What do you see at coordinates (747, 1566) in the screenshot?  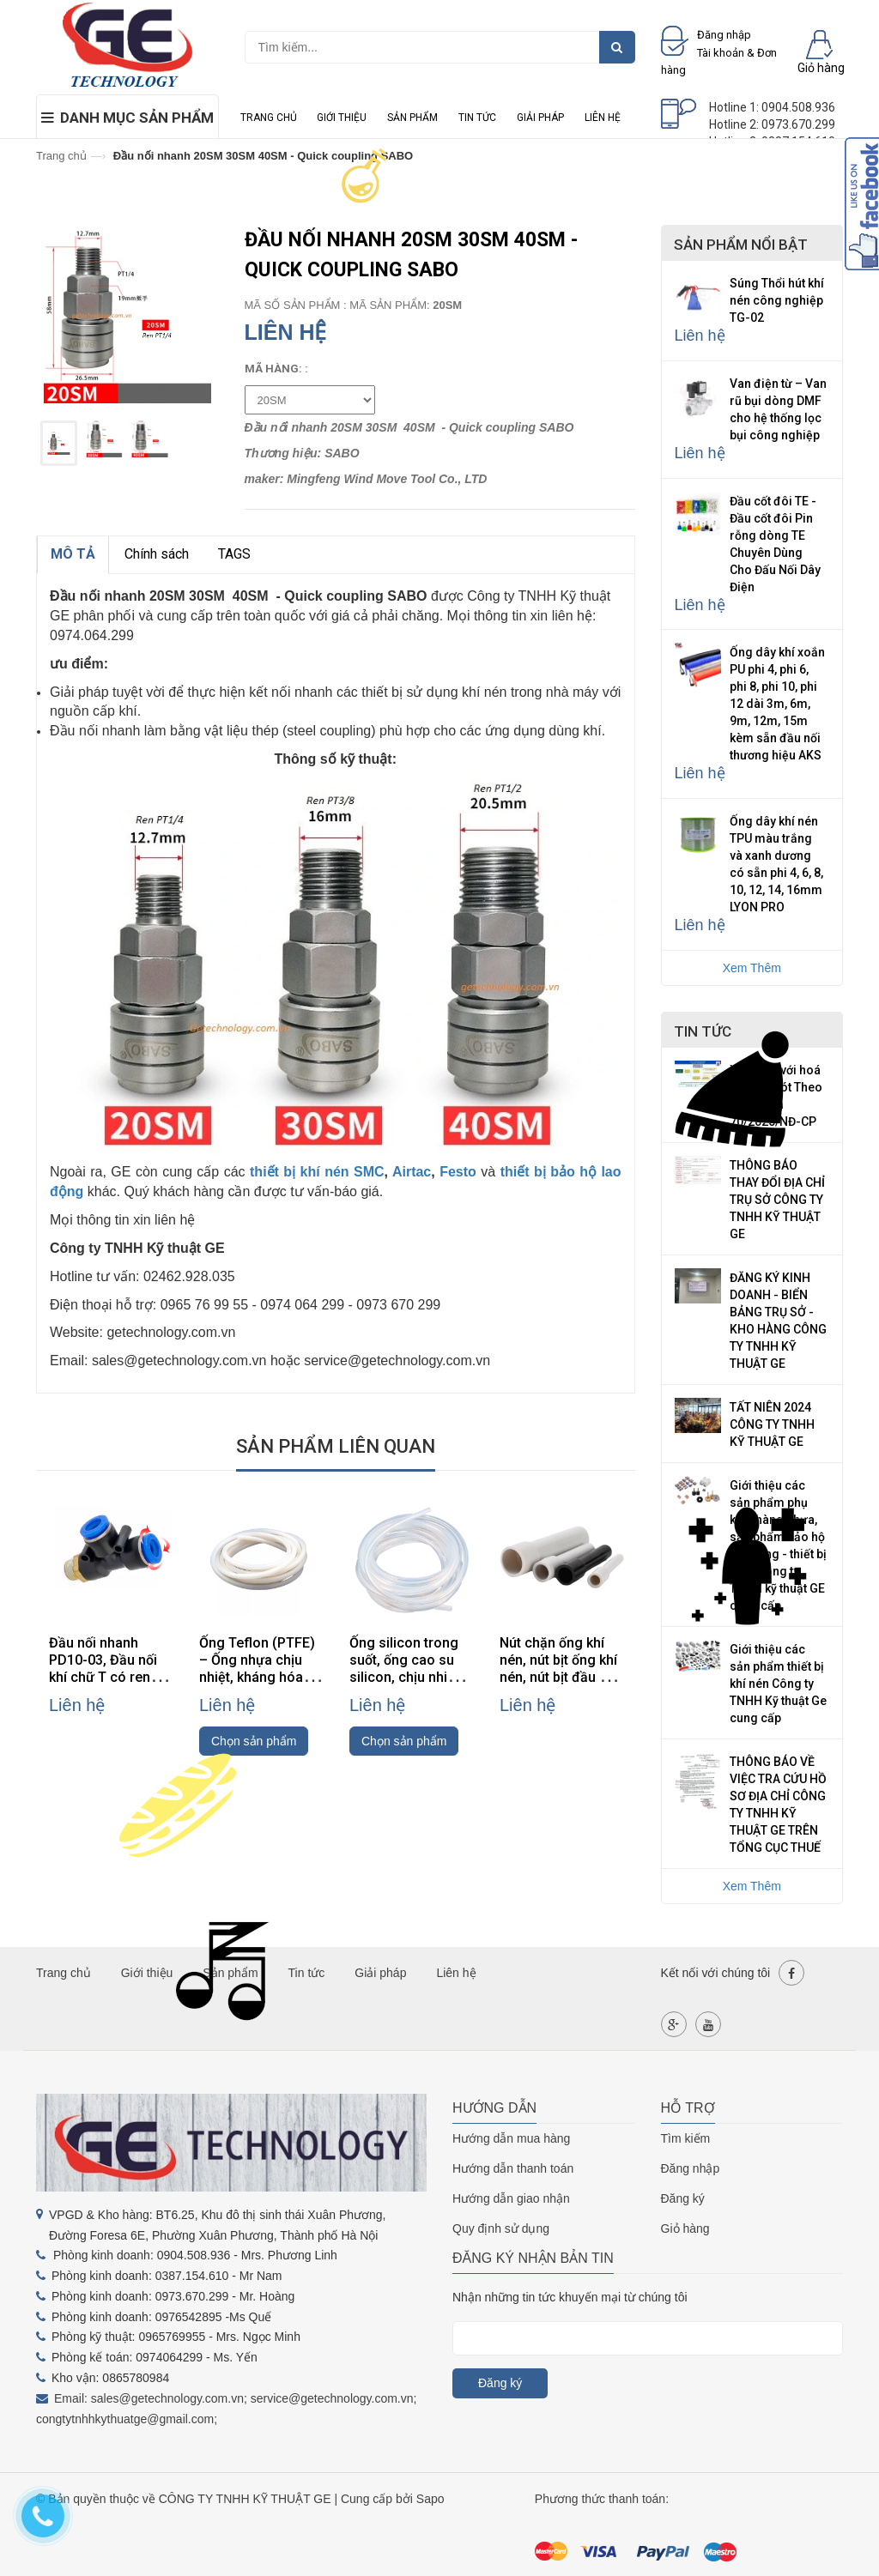 I see `activate healing ability or spell` at bounding box center [747, 1566].